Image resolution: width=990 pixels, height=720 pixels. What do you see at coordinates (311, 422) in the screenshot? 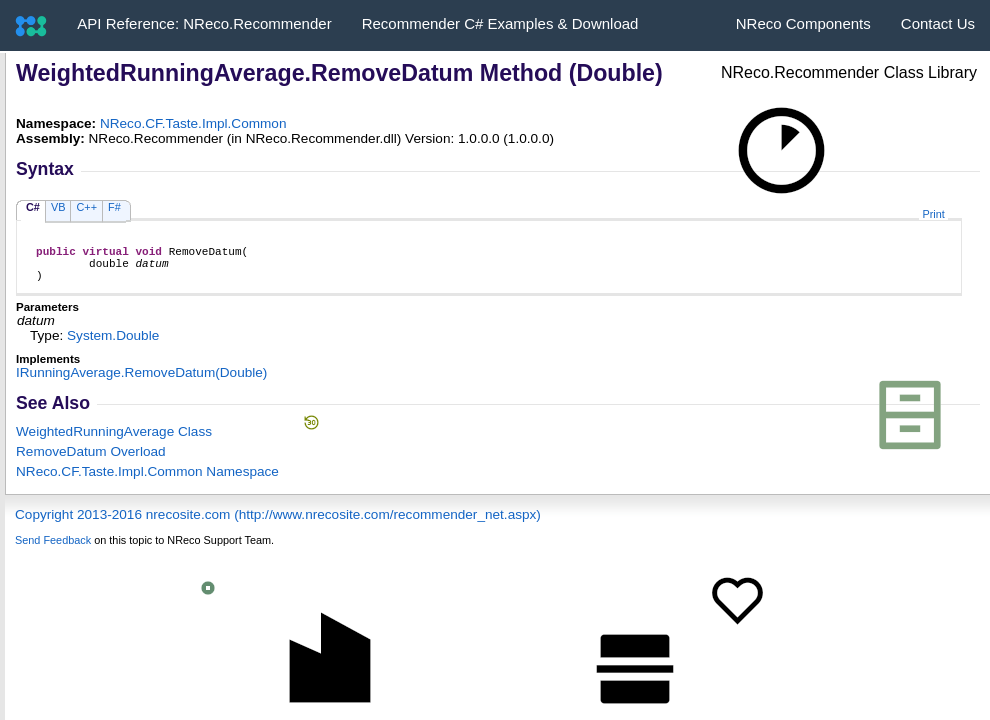
I see `rewind 30 seconds` at bounding box center [311, 422].